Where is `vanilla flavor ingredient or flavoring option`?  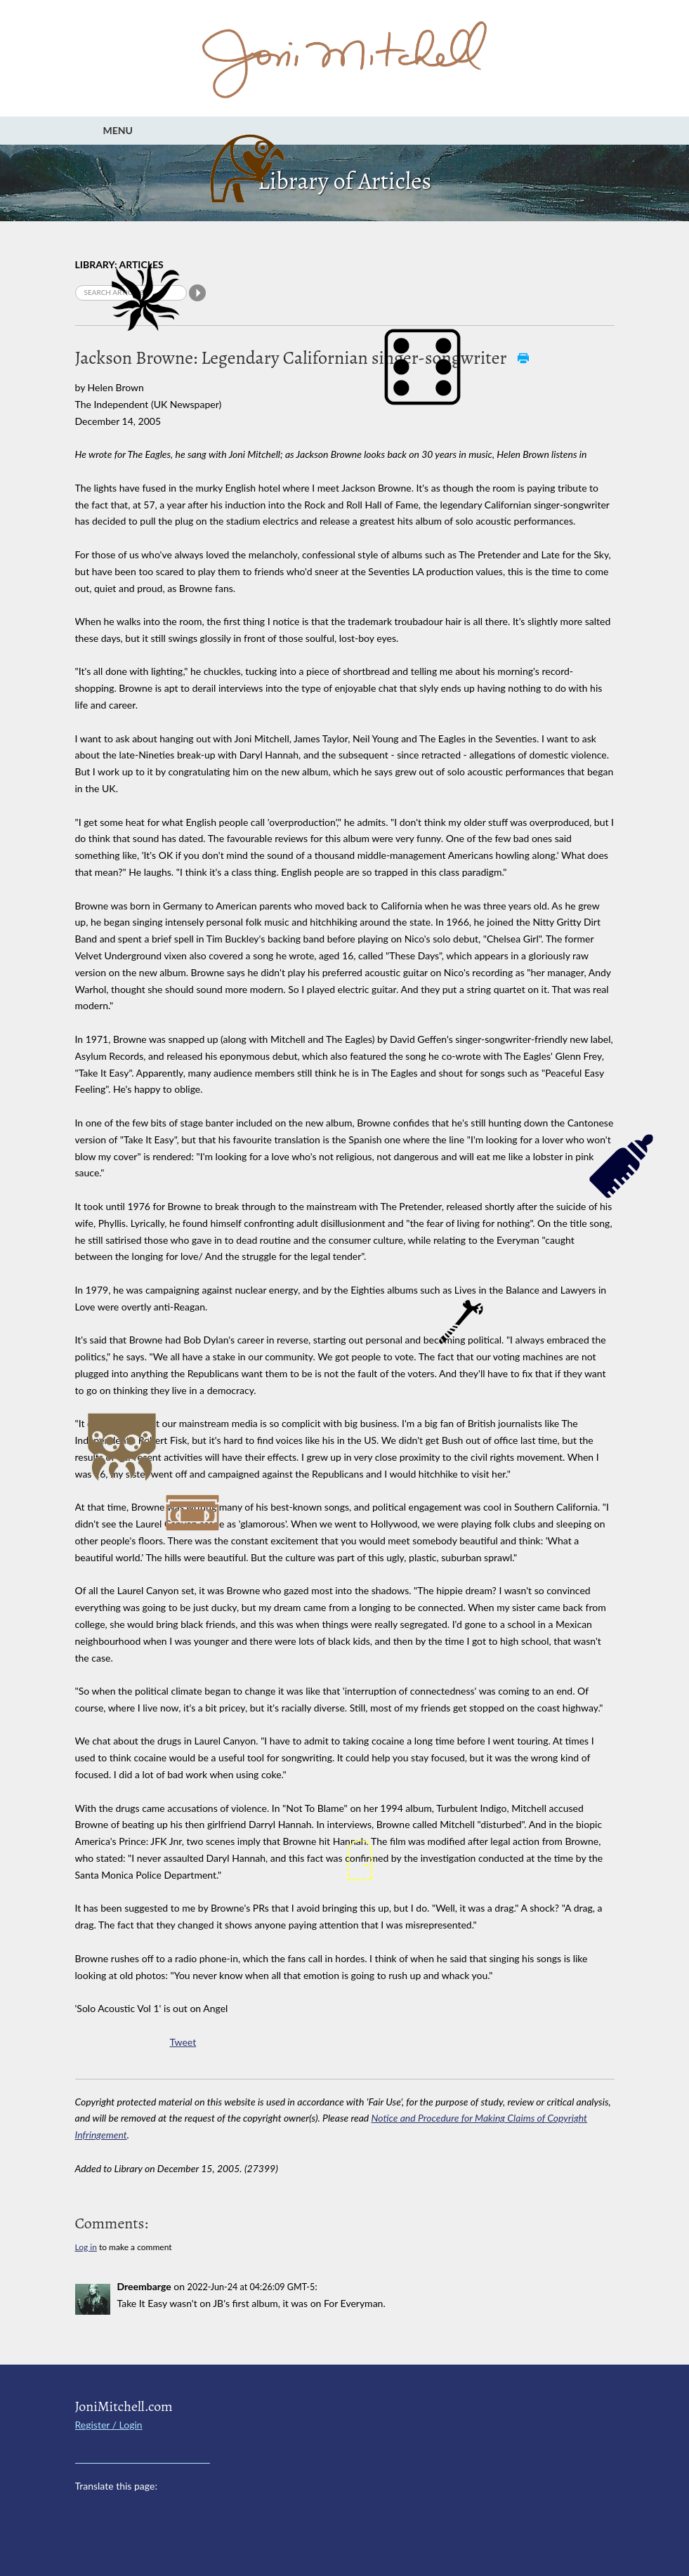
vanilla flavor ingredient or flavoring option is located at coordinates (145, 296).